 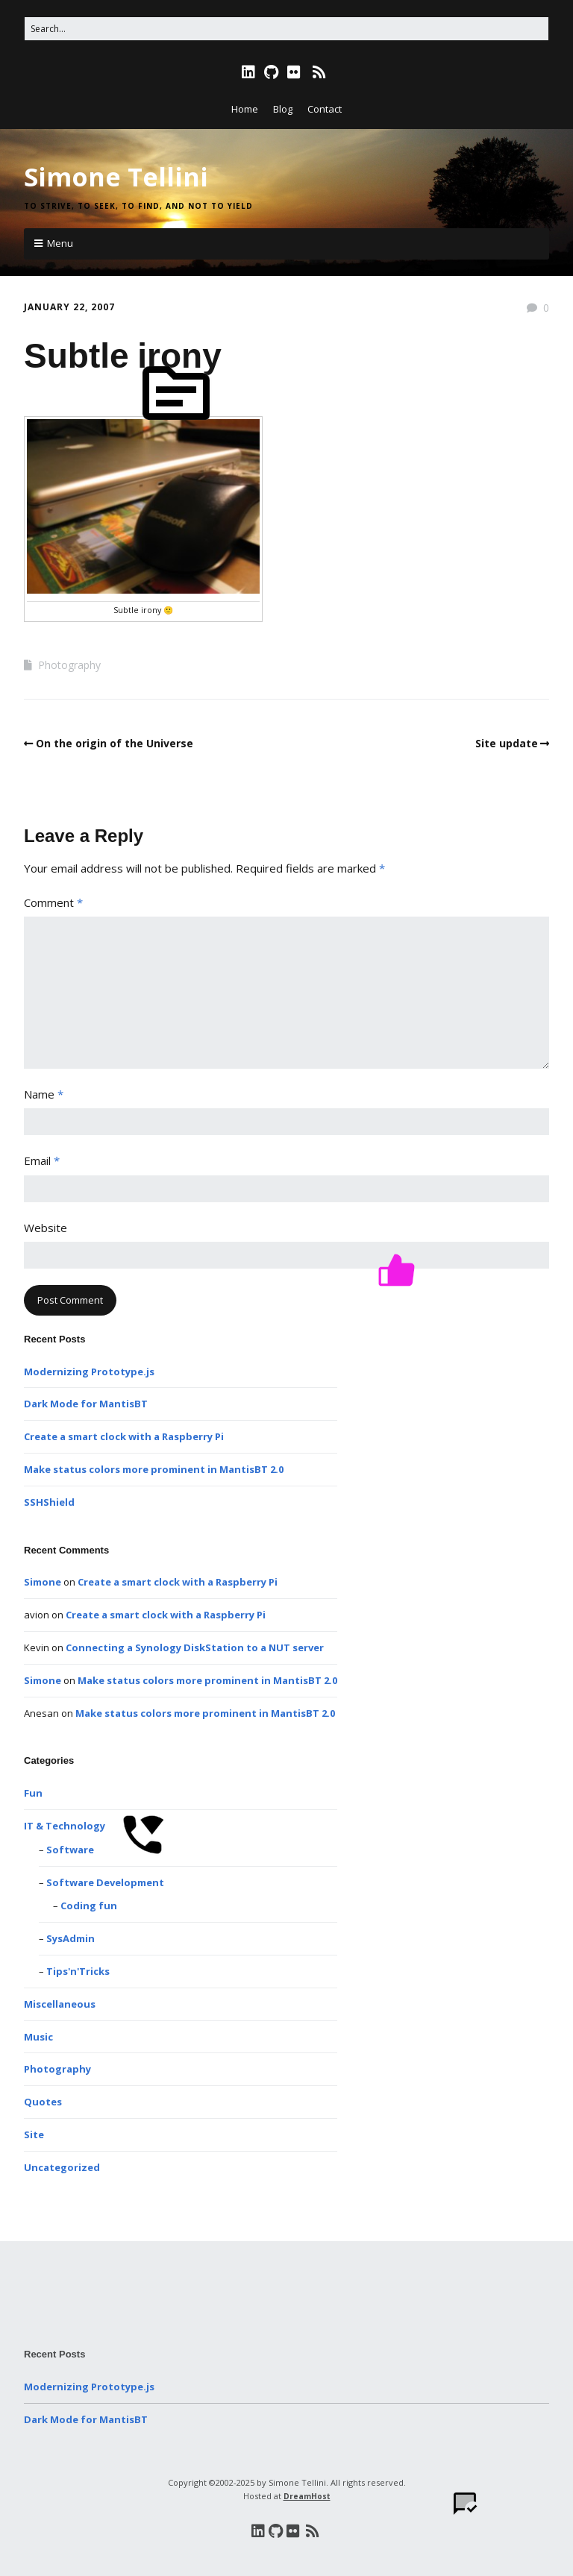 I want to click on enable wifi calling feature, so click(x=143, y=1835).